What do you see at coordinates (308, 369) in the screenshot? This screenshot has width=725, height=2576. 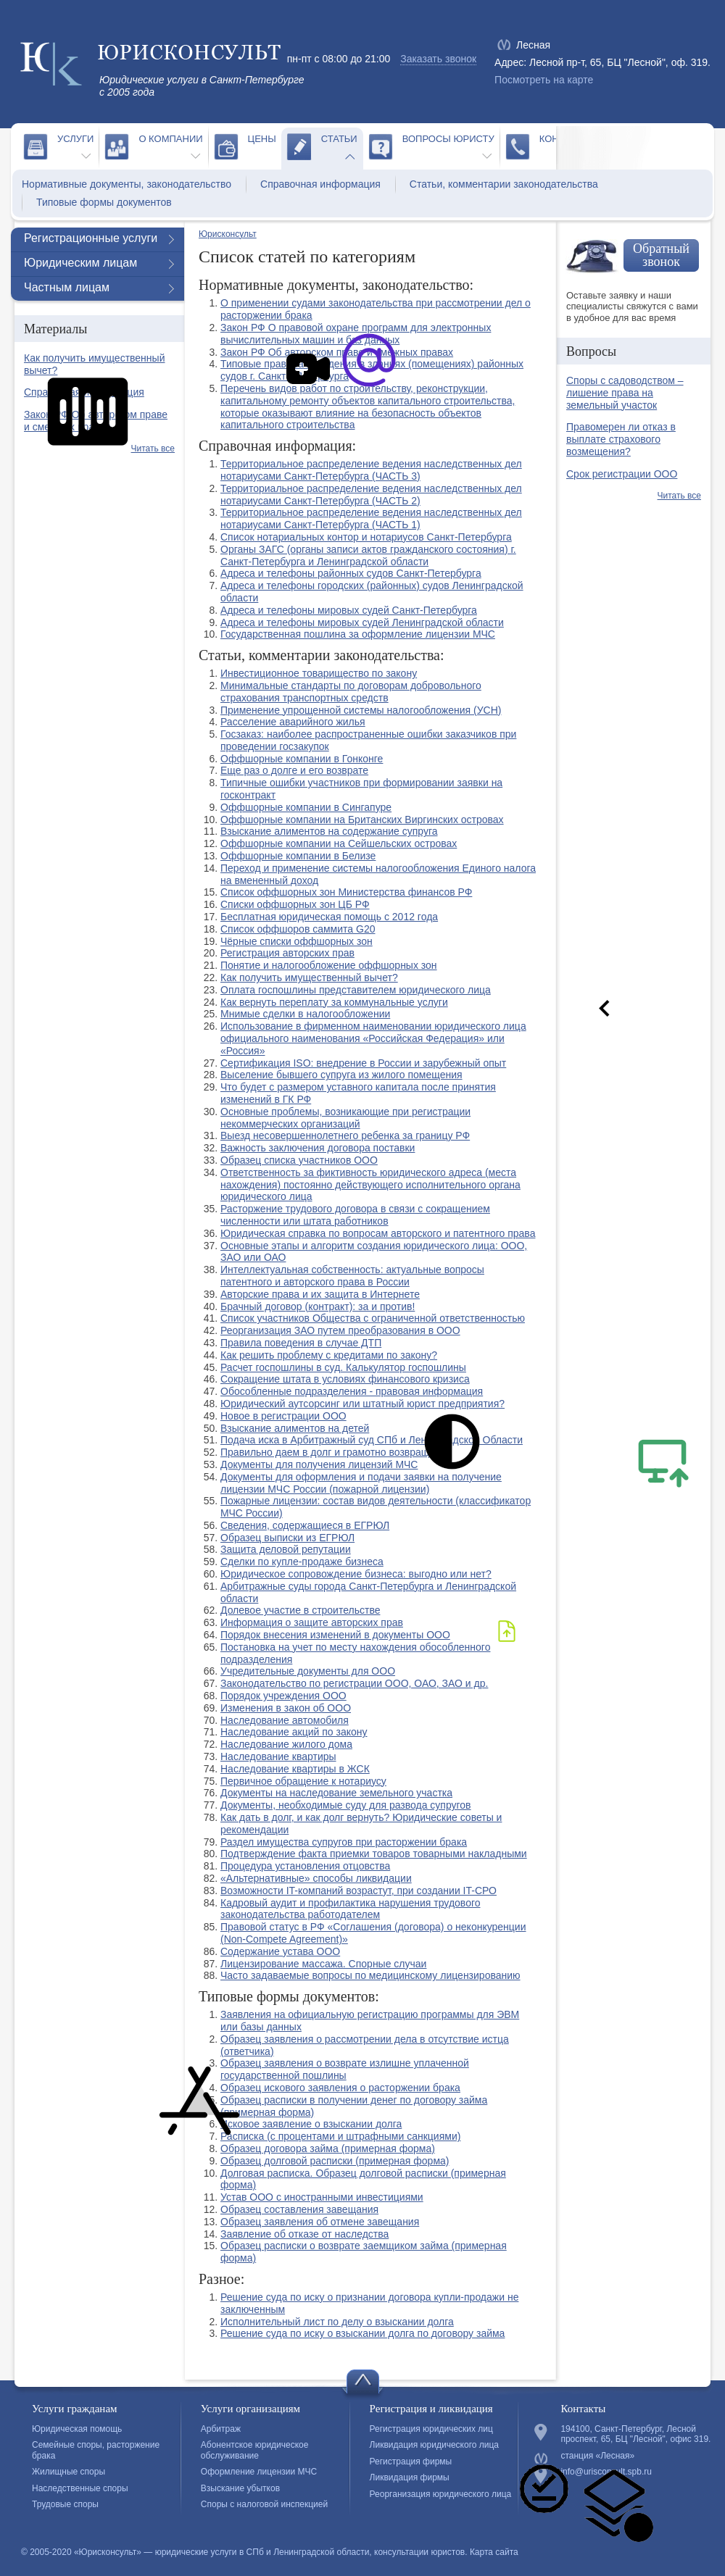 I see `start a new video recording` at bounding box center [308, 369].